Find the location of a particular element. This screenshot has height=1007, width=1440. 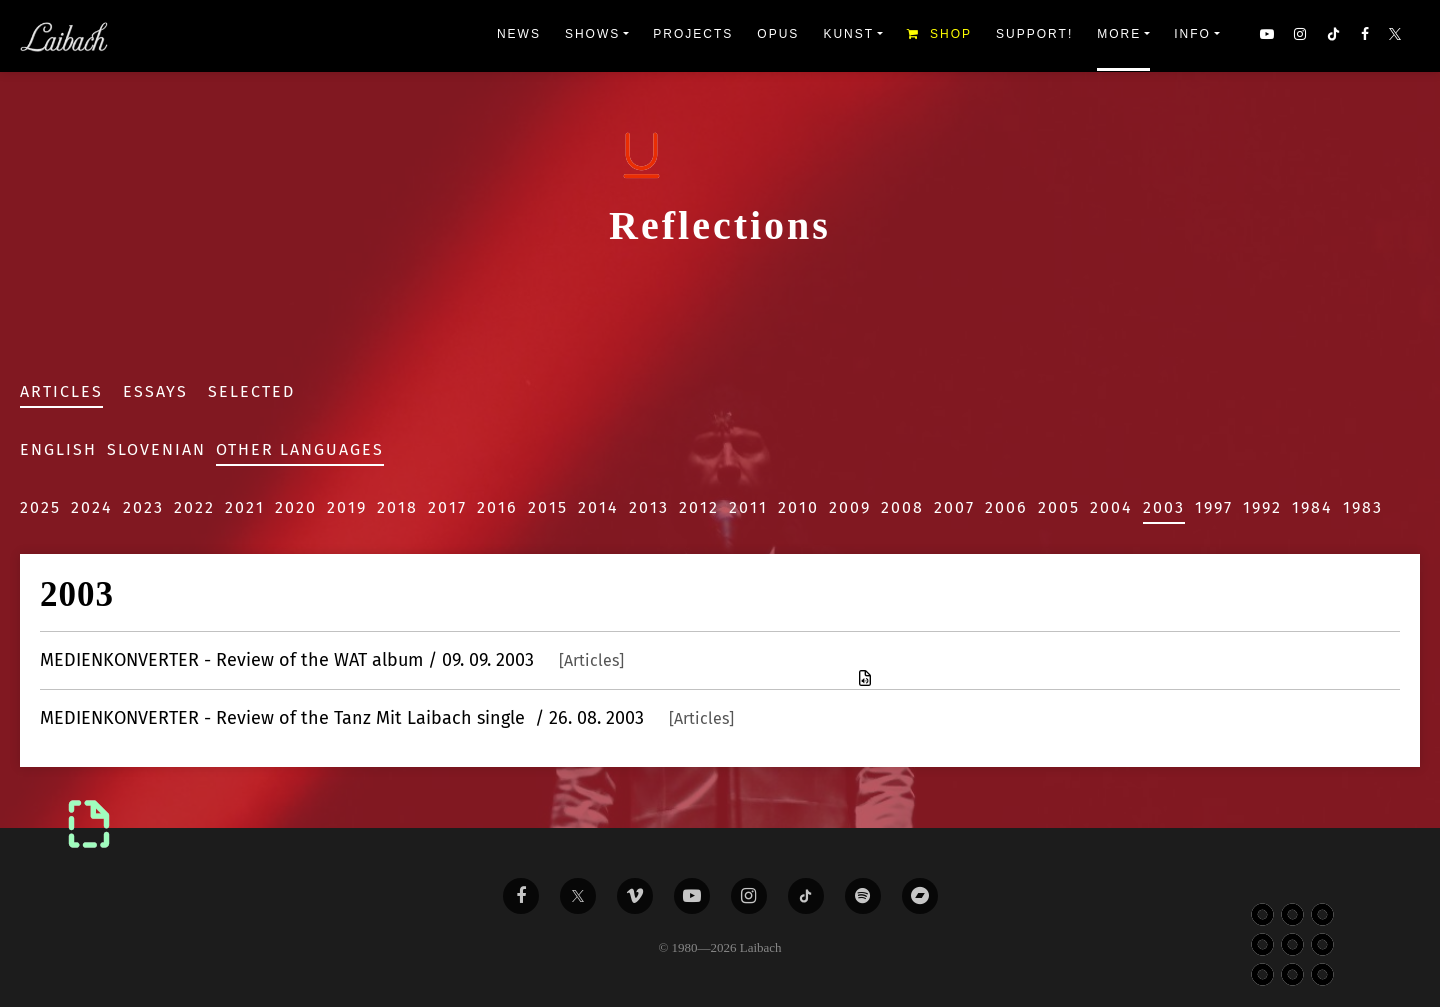

open the app drawer or menu is located at coordinates (1292, 944).